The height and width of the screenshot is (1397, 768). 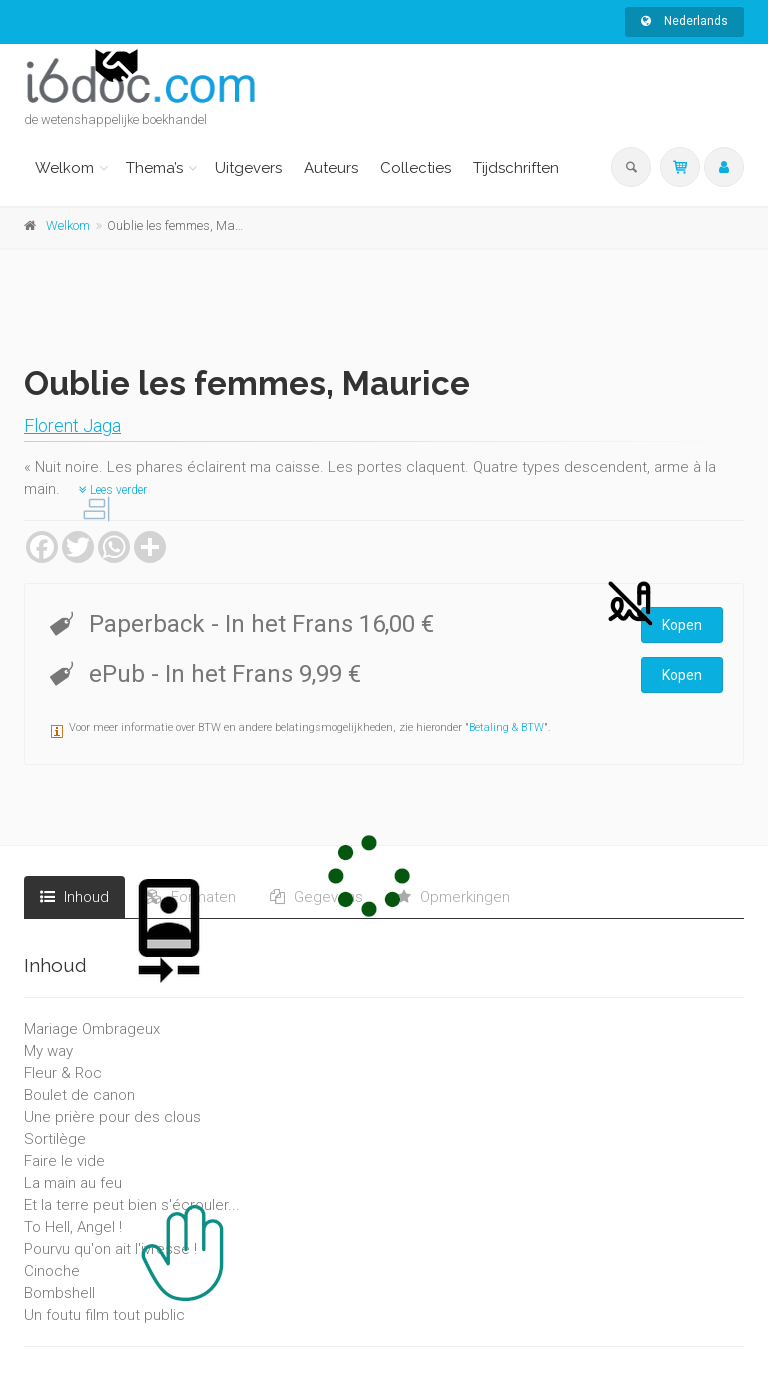 I want to click on align text or content to the right, so click(x=97, y=509).